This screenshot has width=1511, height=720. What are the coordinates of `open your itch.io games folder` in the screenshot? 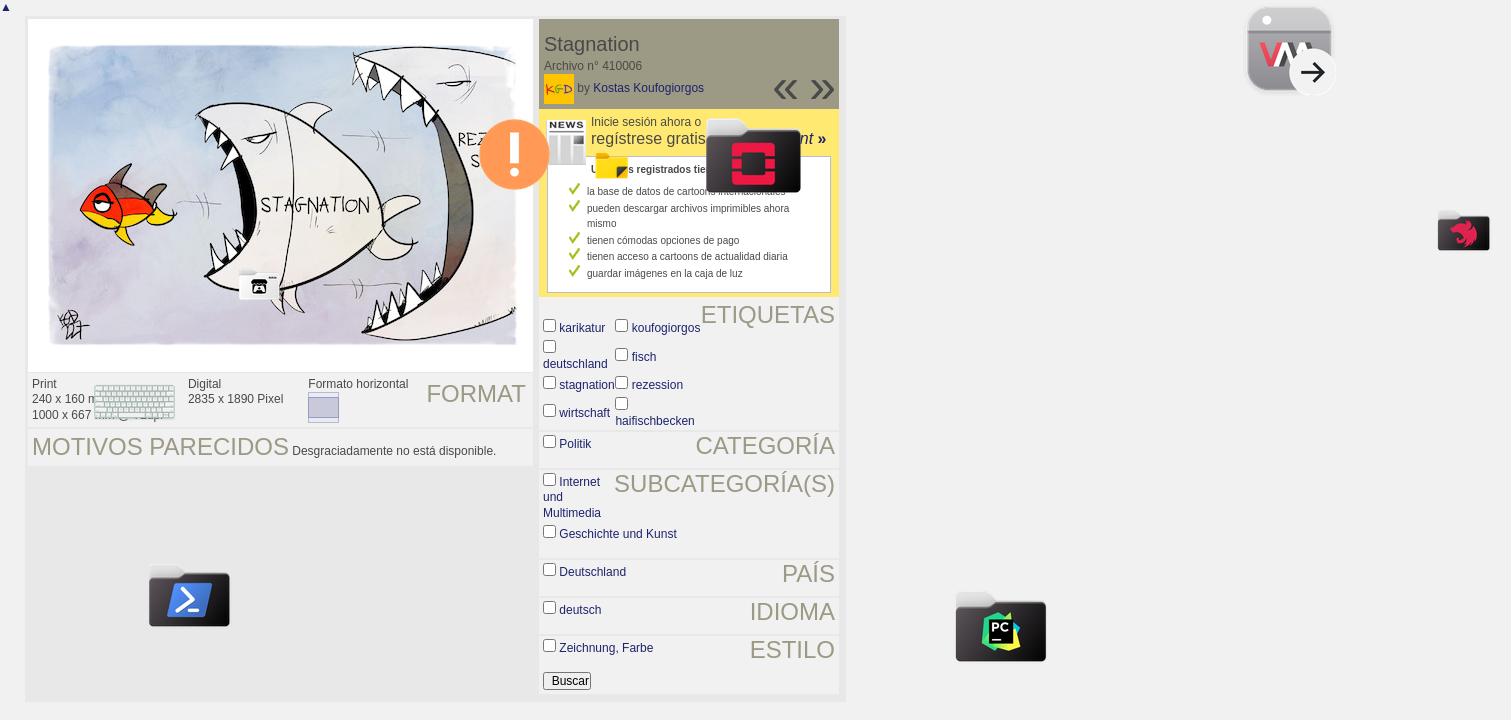 It's located at (259, 285).